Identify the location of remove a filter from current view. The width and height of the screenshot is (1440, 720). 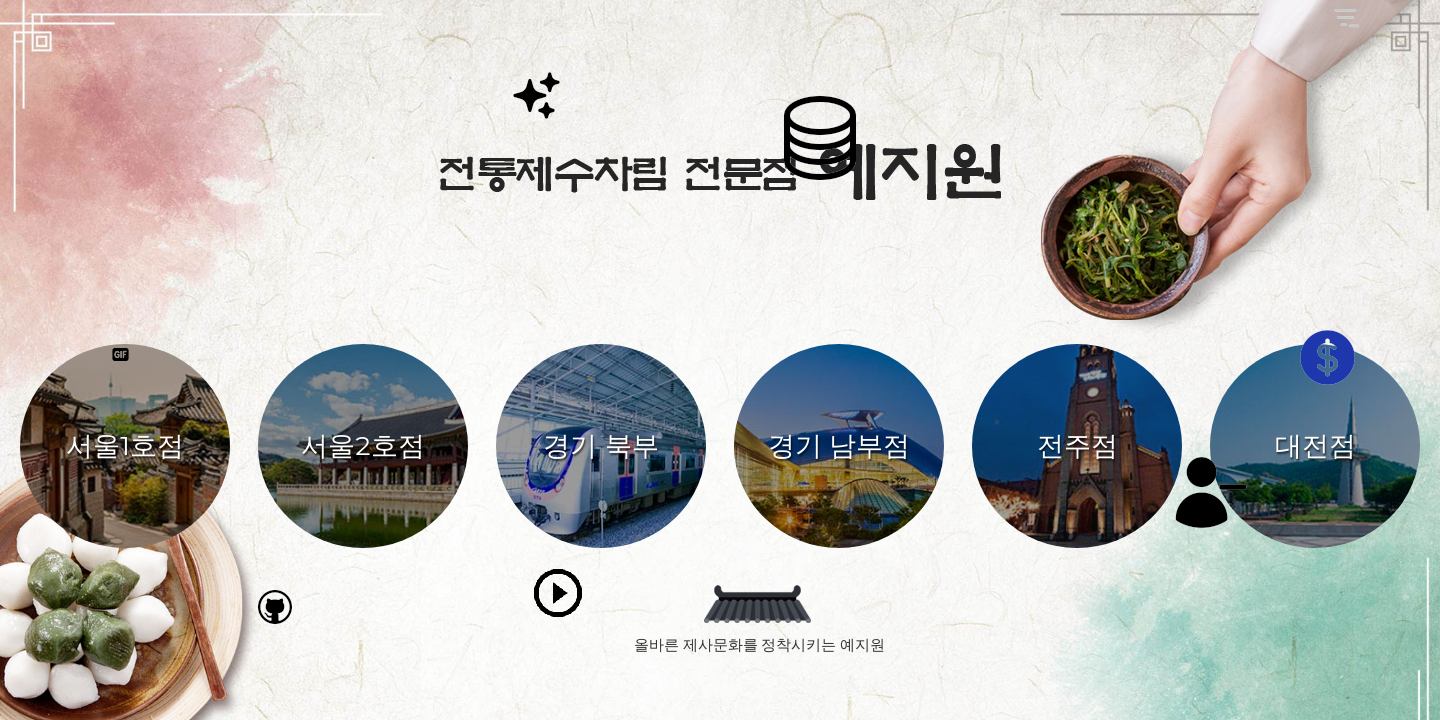
(1345, 17).